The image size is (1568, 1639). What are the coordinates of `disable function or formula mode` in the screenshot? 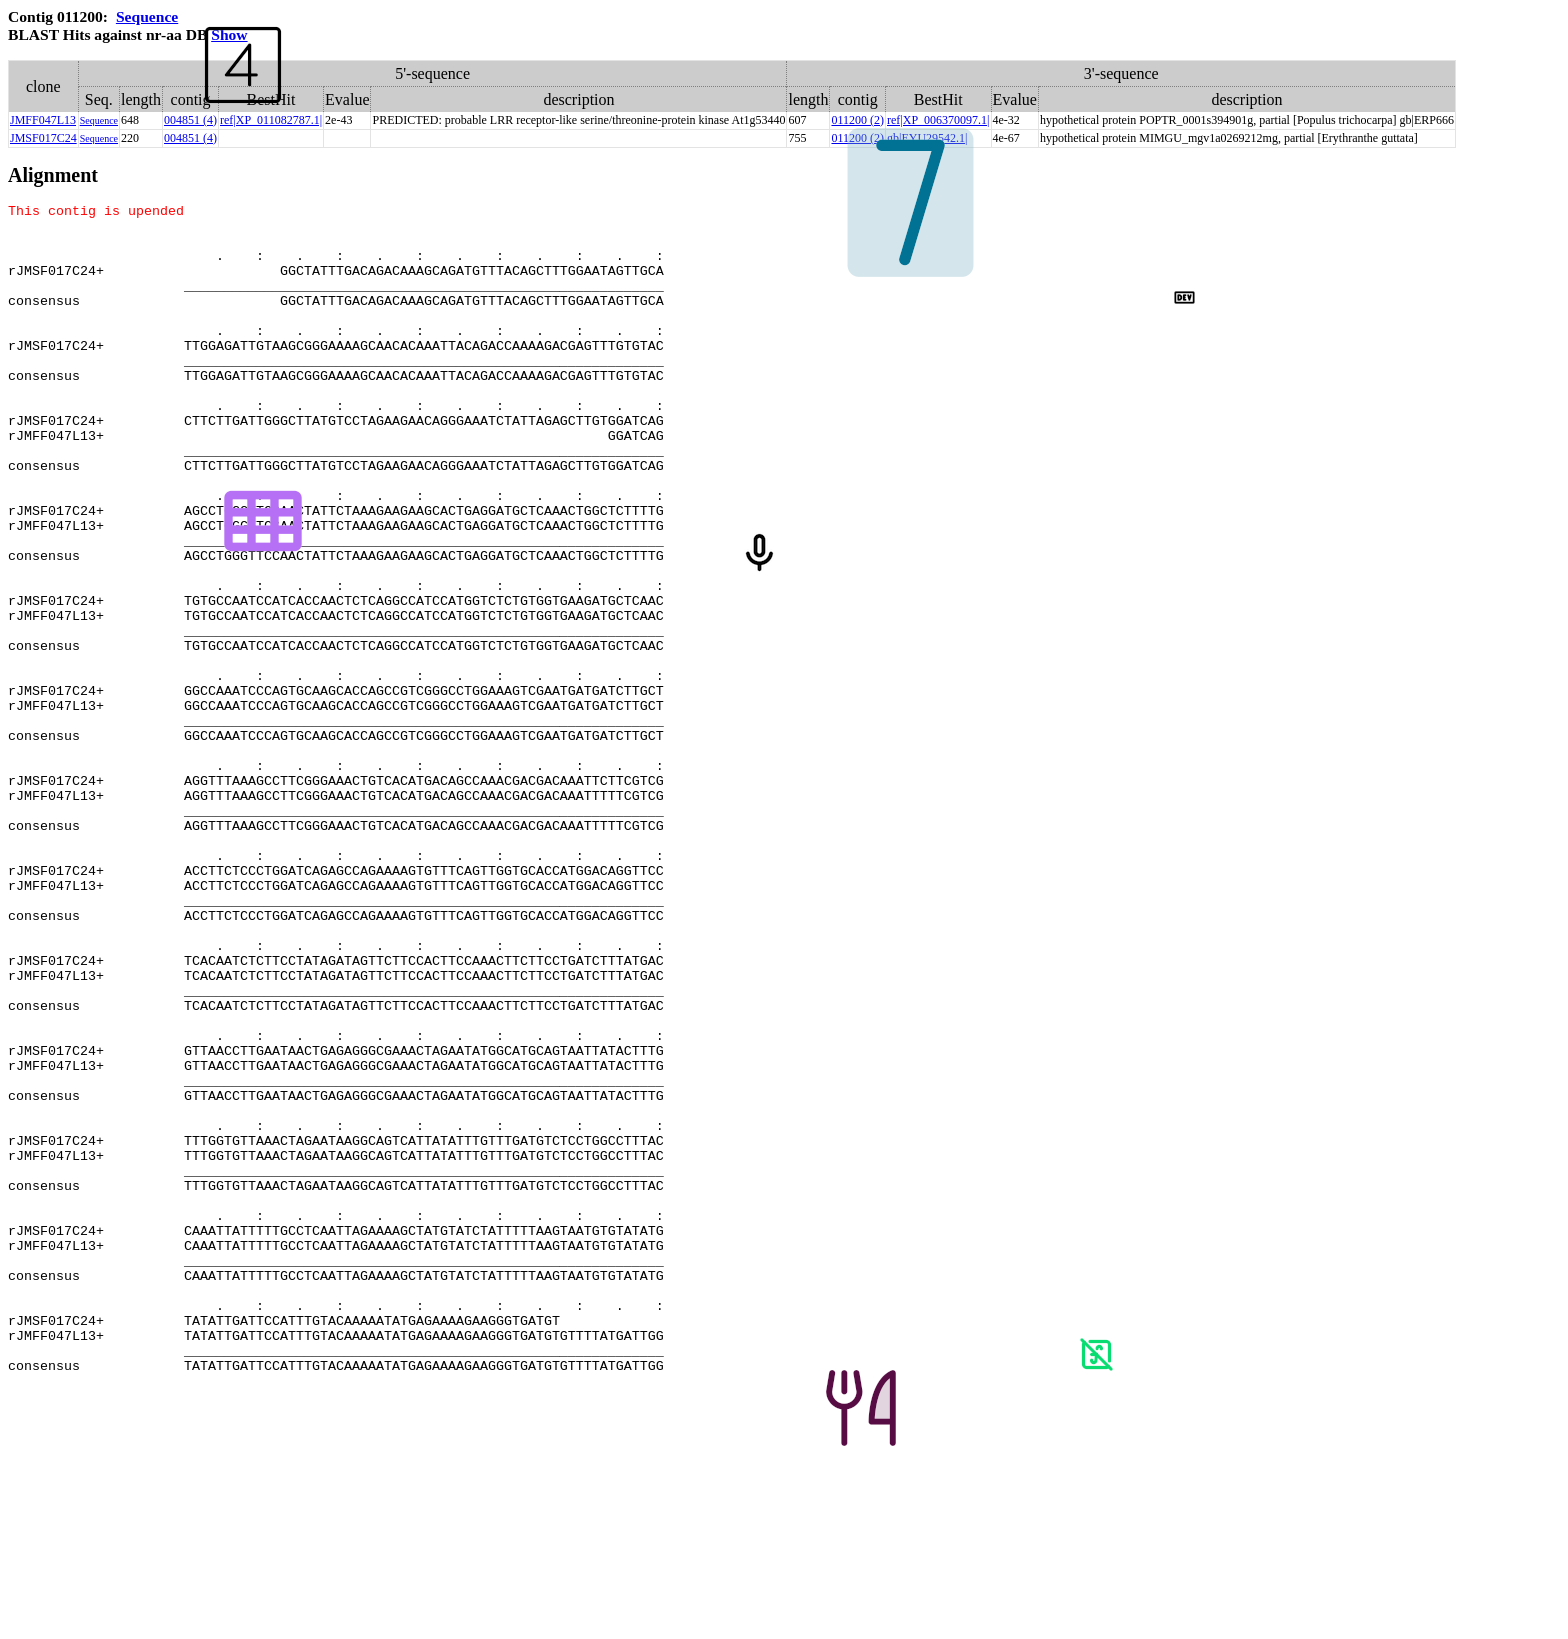 It's located at (1096, 1354).